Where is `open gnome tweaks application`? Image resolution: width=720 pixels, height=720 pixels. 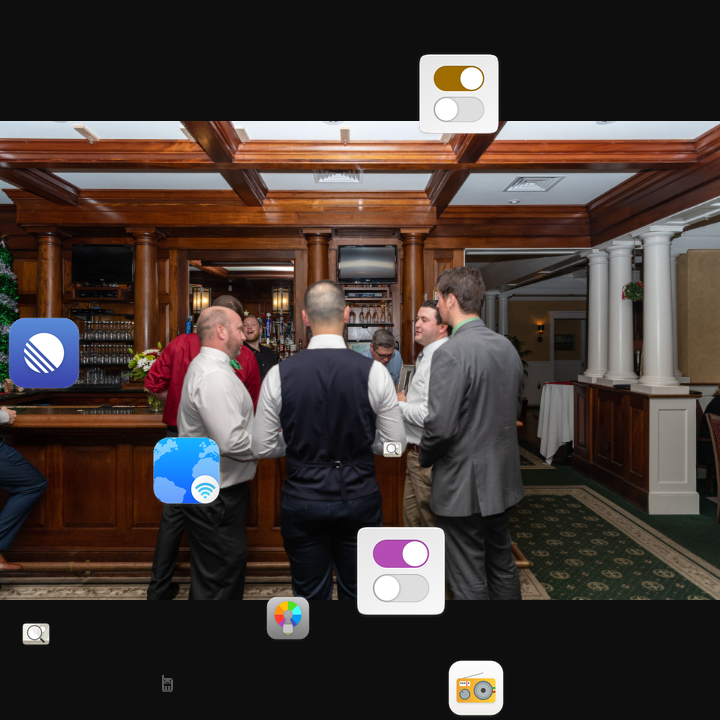
open gnome tweaks application is located at coordinates (401, 571).